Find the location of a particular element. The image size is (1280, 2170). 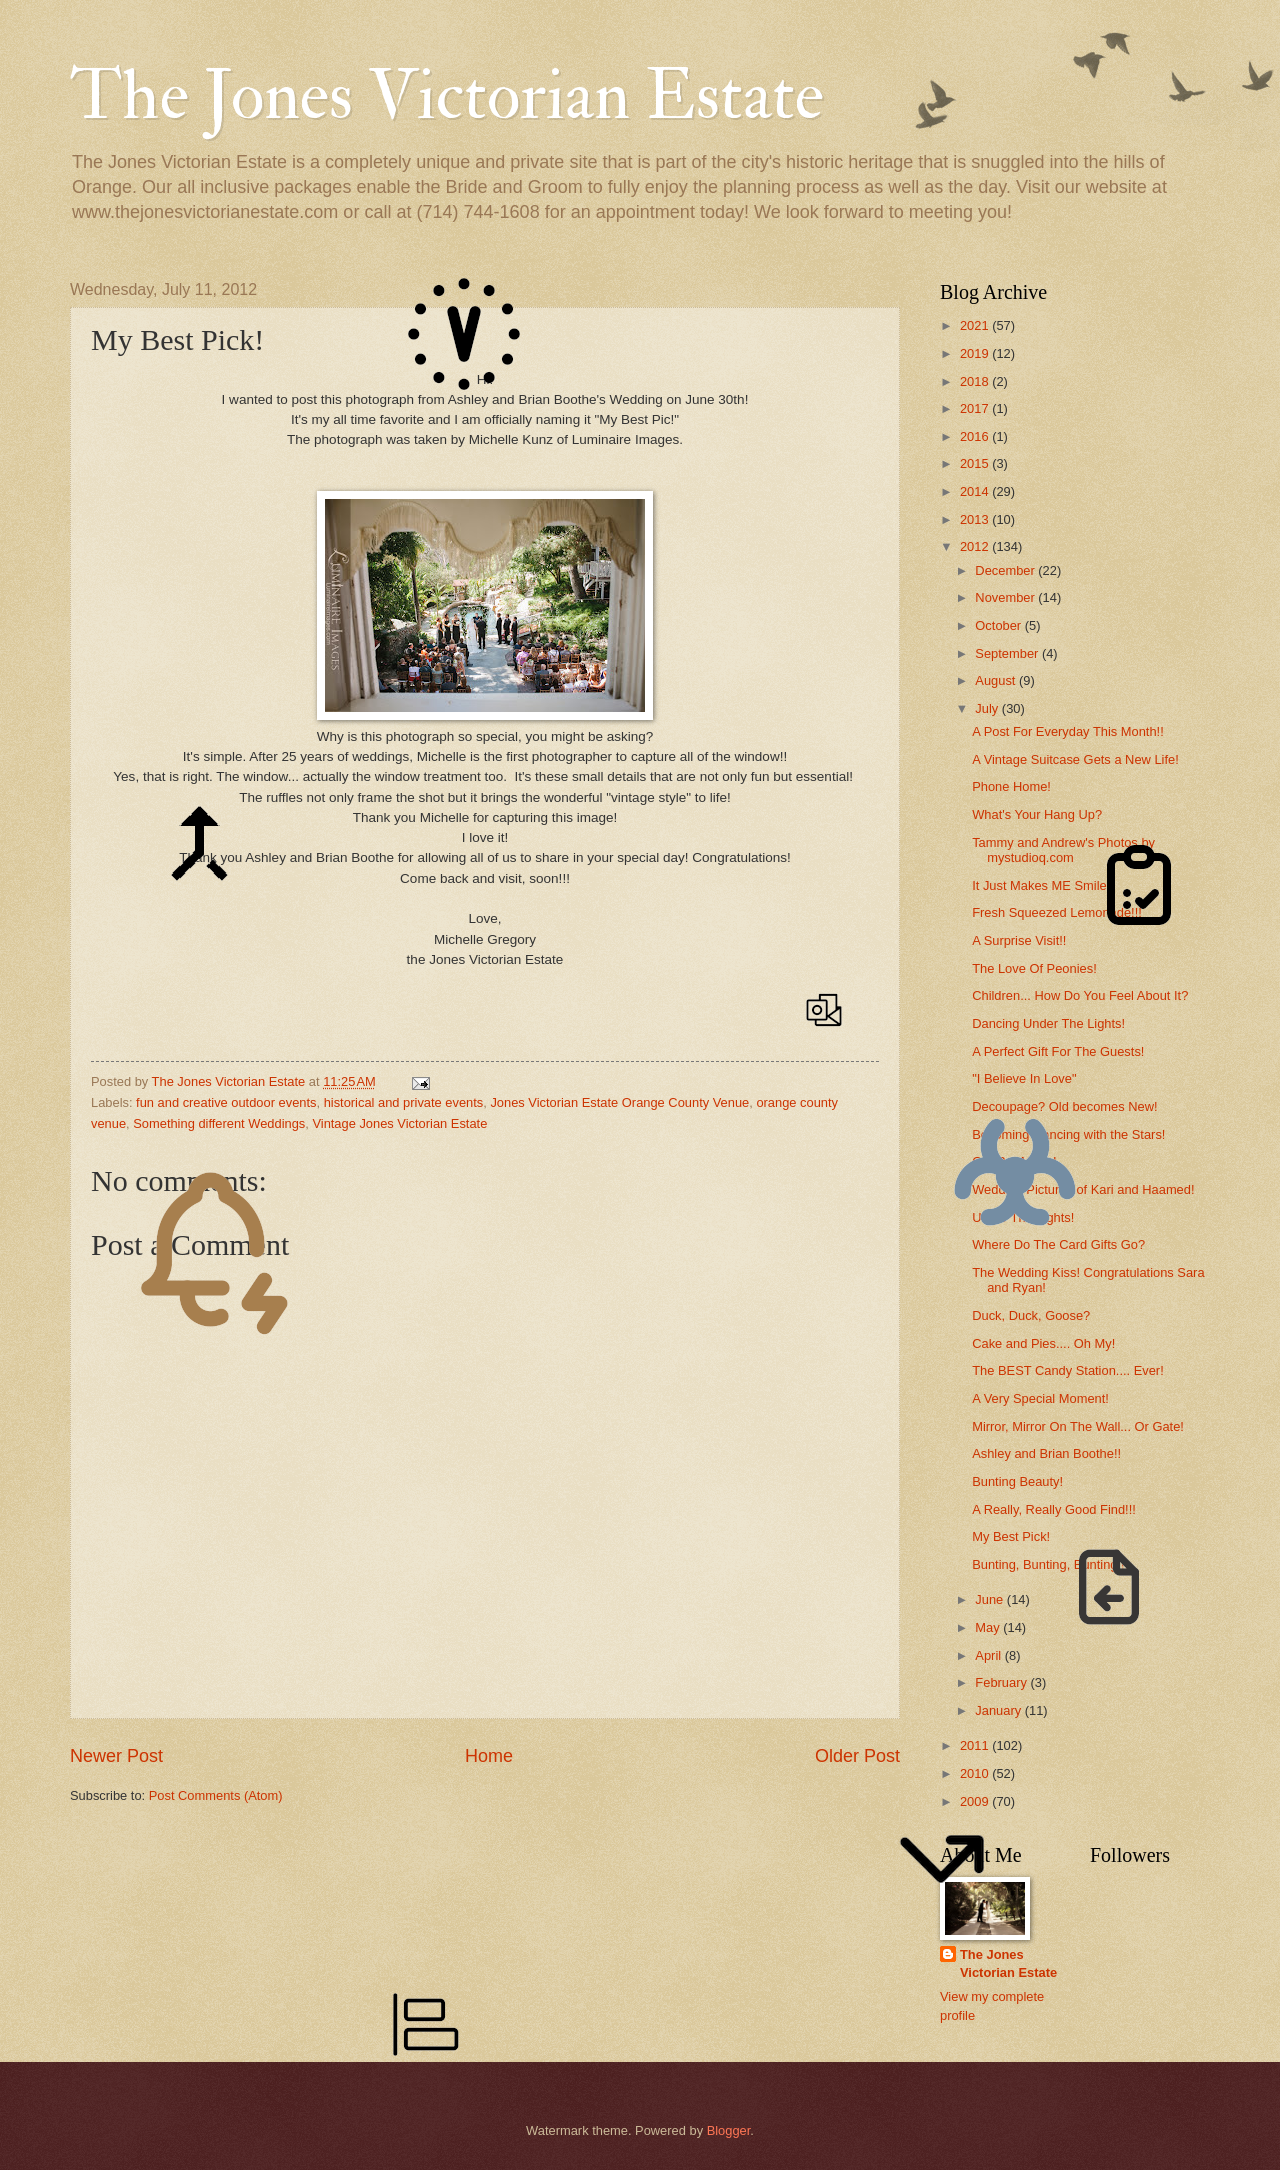

view health checkup results is located at coordinates (1139, 885).